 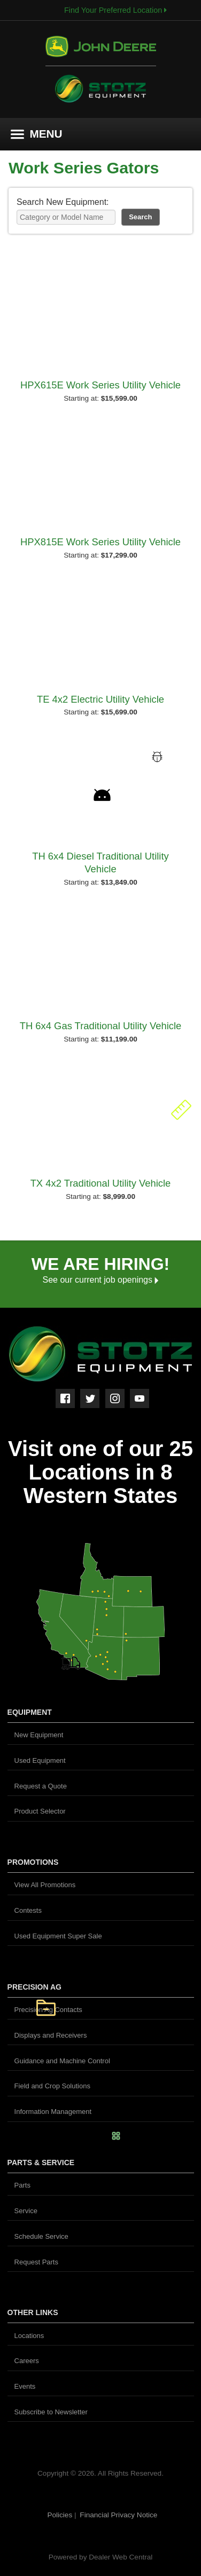 What do you see at coordinates (181, 1110) in the screenshot?
I see `access measurement tools` at bounding box center [181, 1110].